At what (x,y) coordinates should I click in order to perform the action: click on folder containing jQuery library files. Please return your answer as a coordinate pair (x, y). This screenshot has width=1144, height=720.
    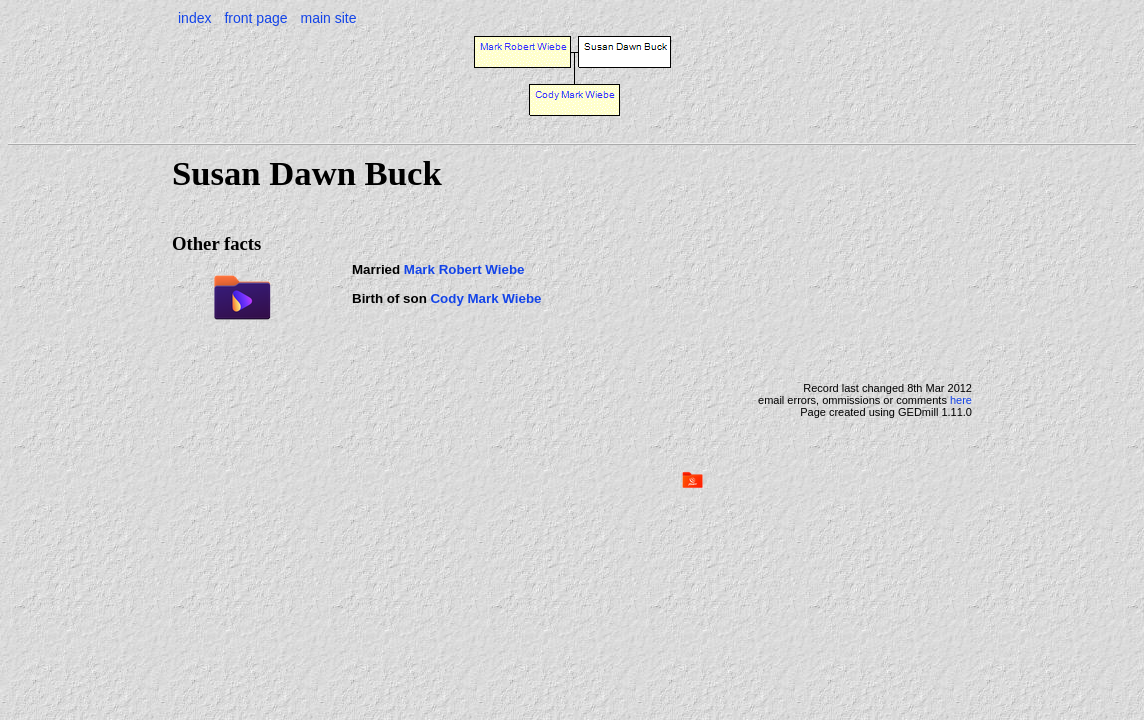
    Looking at the image, I should click on (692, 480).